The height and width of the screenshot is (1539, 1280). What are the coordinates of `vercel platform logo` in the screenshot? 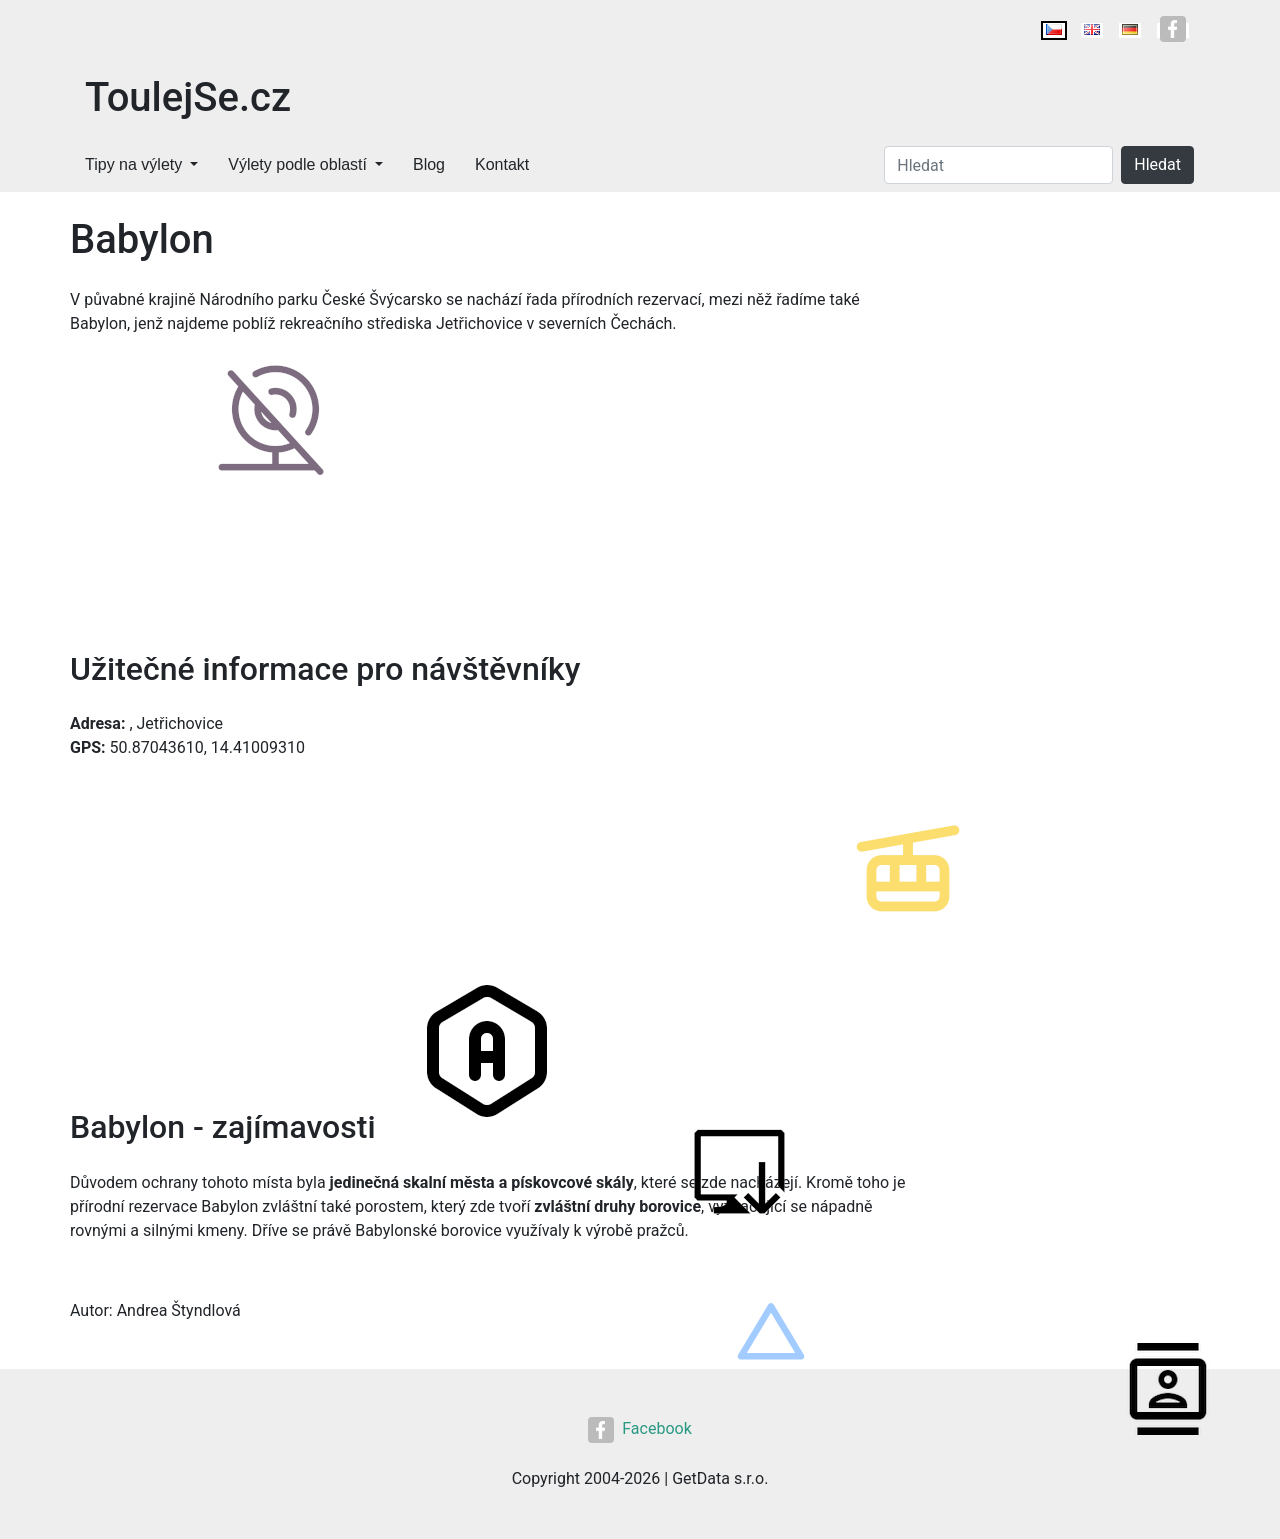 It's located at (771, 1333).